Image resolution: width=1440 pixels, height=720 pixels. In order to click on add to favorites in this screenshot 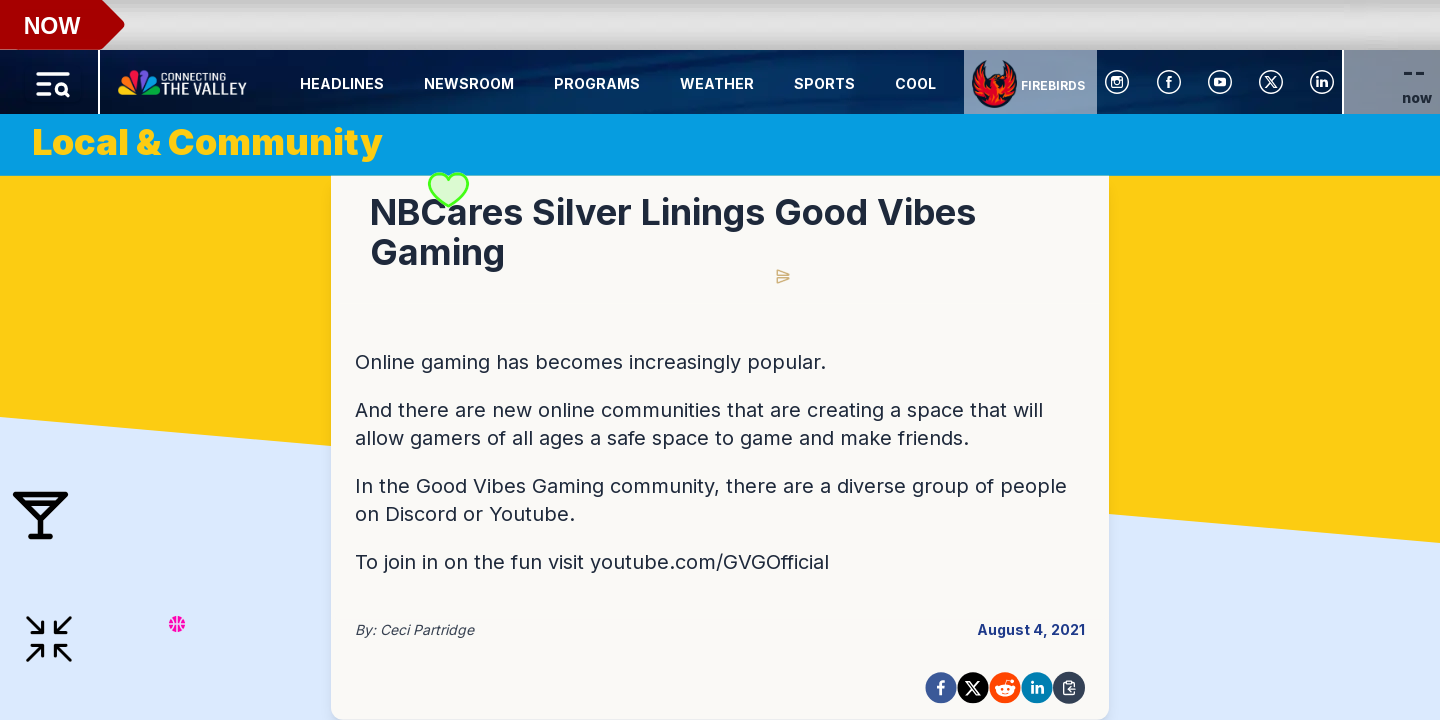, I will do `click(448, 188)`.